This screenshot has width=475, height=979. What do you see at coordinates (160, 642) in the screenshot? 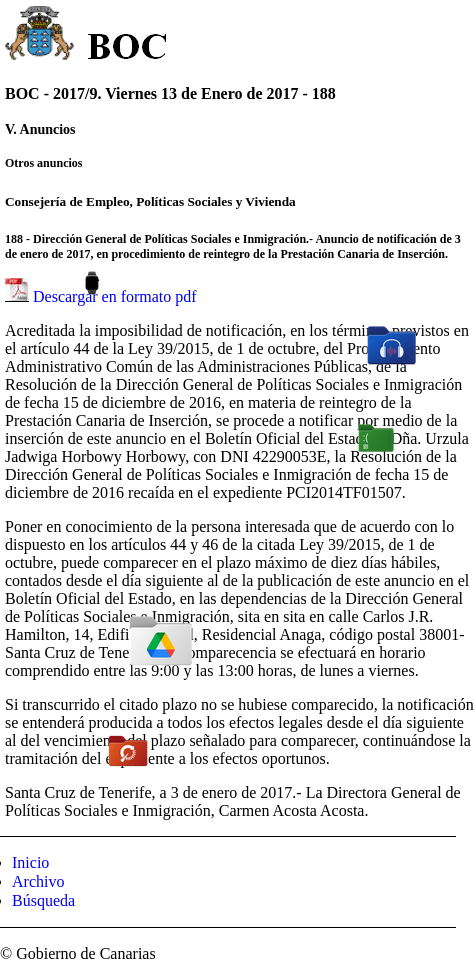
I see `open google drive folder` at bounding box center [160, 642].